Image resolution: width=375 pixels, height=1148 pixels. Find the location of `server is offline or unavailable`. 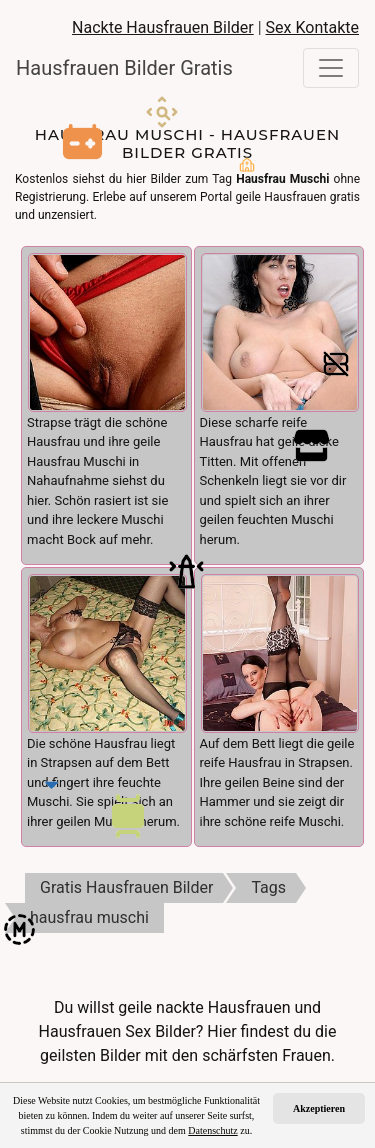

server is offline or unavailable is located at coordinates (336, 364).